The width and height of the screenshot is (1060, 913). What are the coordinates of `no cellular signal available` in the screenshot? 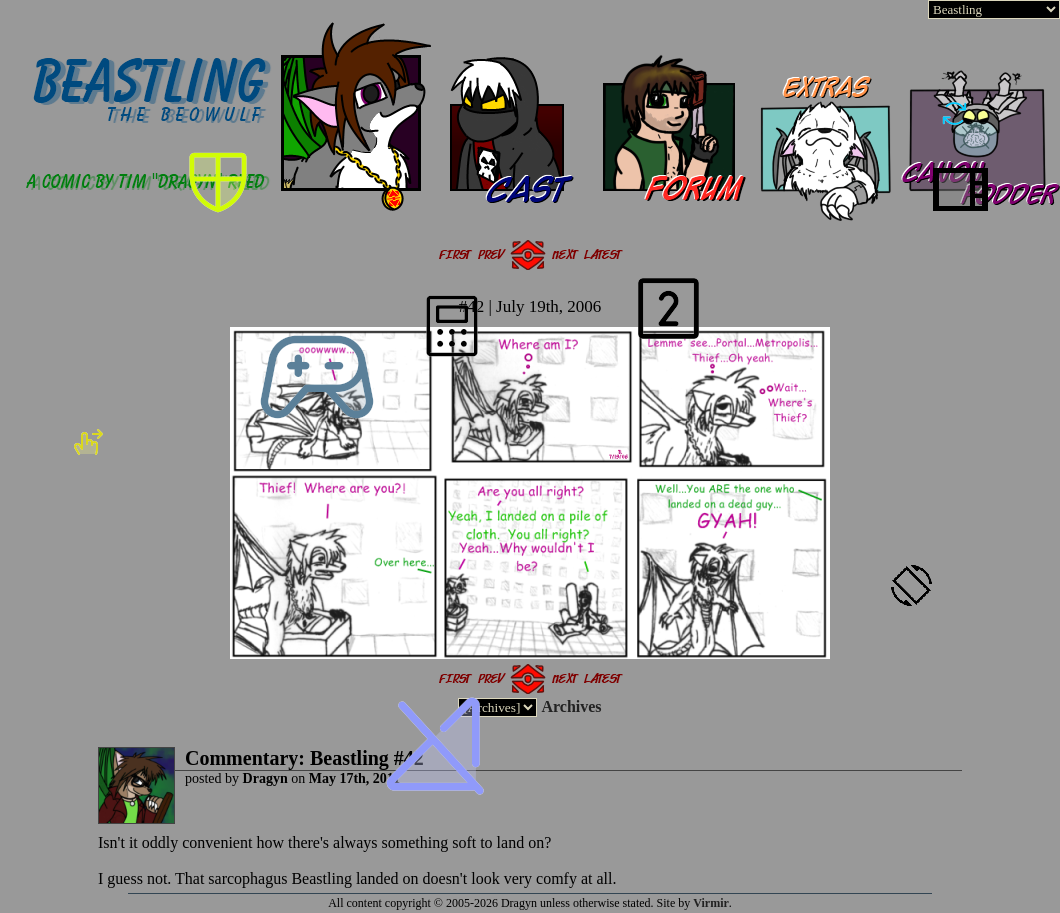 It's located at (441, 748).